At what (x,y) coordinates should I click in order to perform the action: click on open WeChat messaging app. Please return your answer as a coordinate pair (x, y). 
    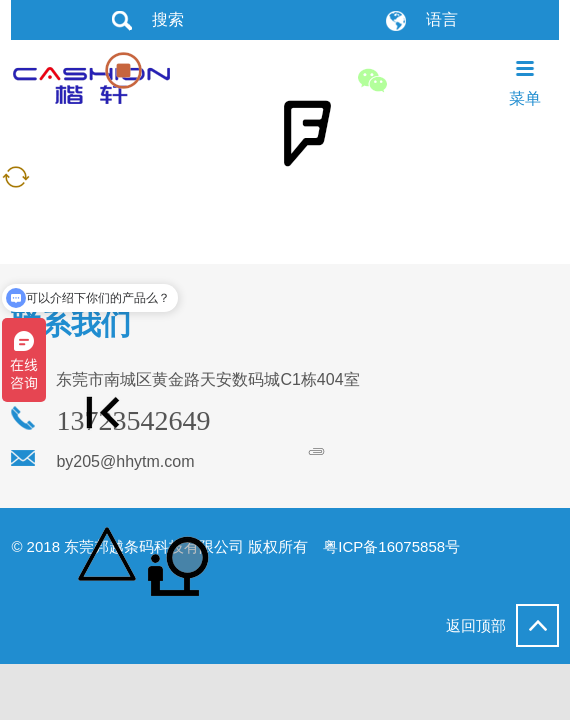
    Looking at the image, I should click on (372, 80).